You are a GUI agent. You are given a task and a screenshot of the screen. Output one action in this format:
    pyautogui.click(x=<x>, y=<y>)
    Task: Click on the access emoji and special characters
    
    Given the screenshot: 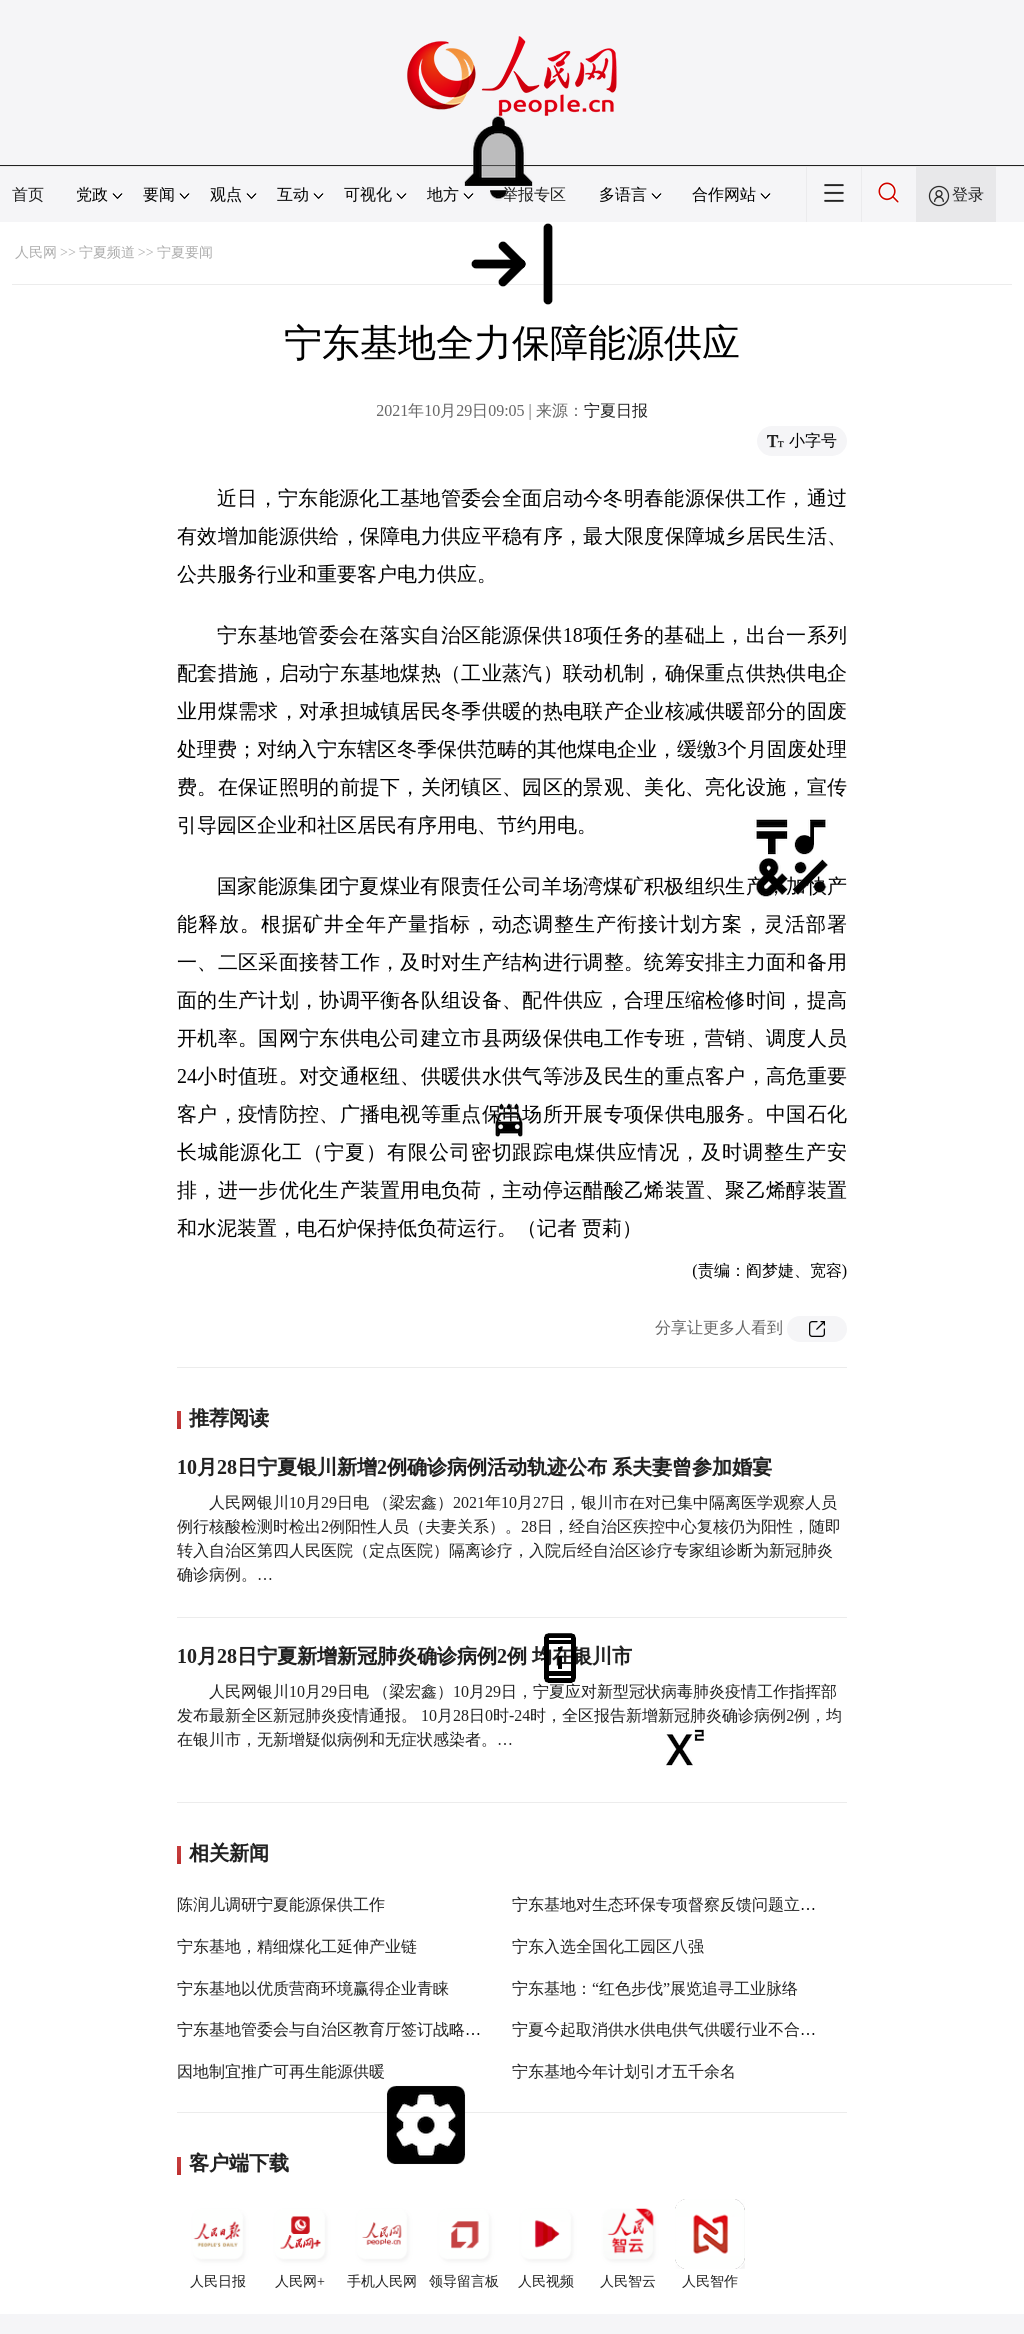 What is the action you would take?
    pyautogui.click(x=791, y=858)
    